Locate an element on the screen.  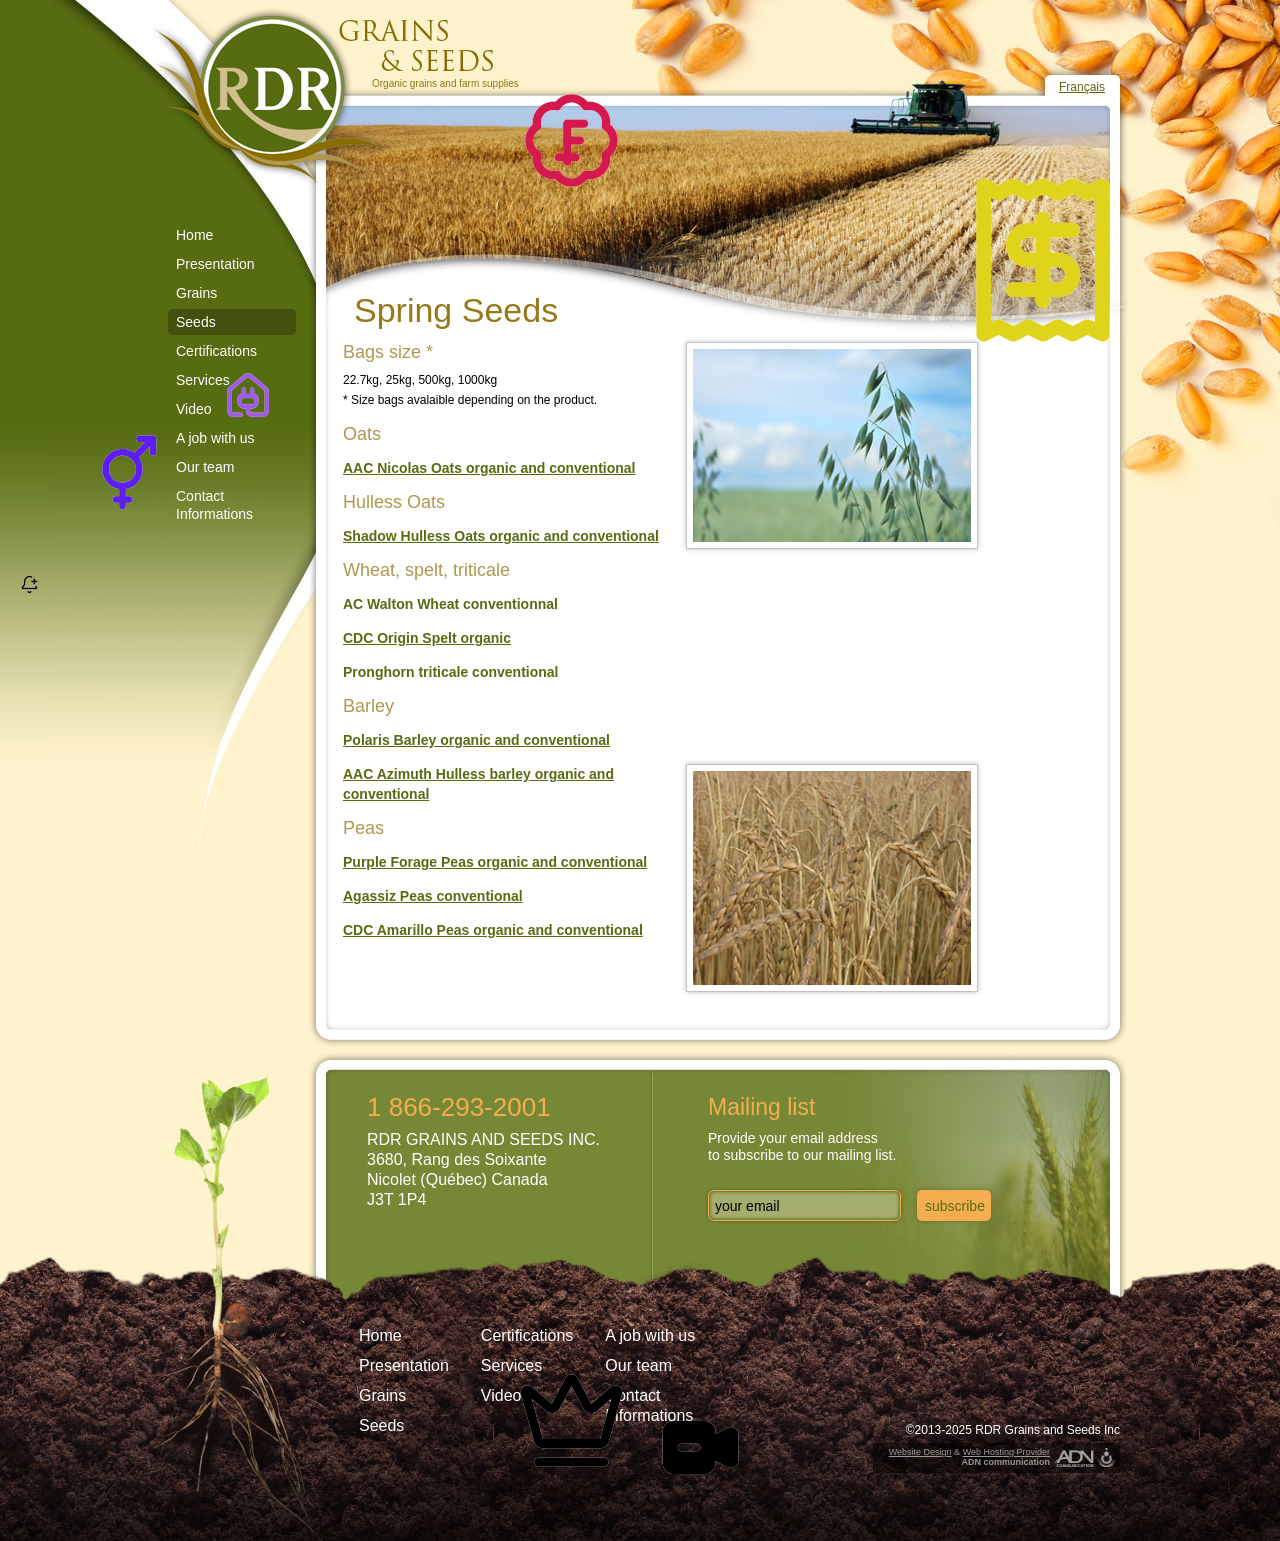
indicates gender options or settings is located at coordinates (122, 472).